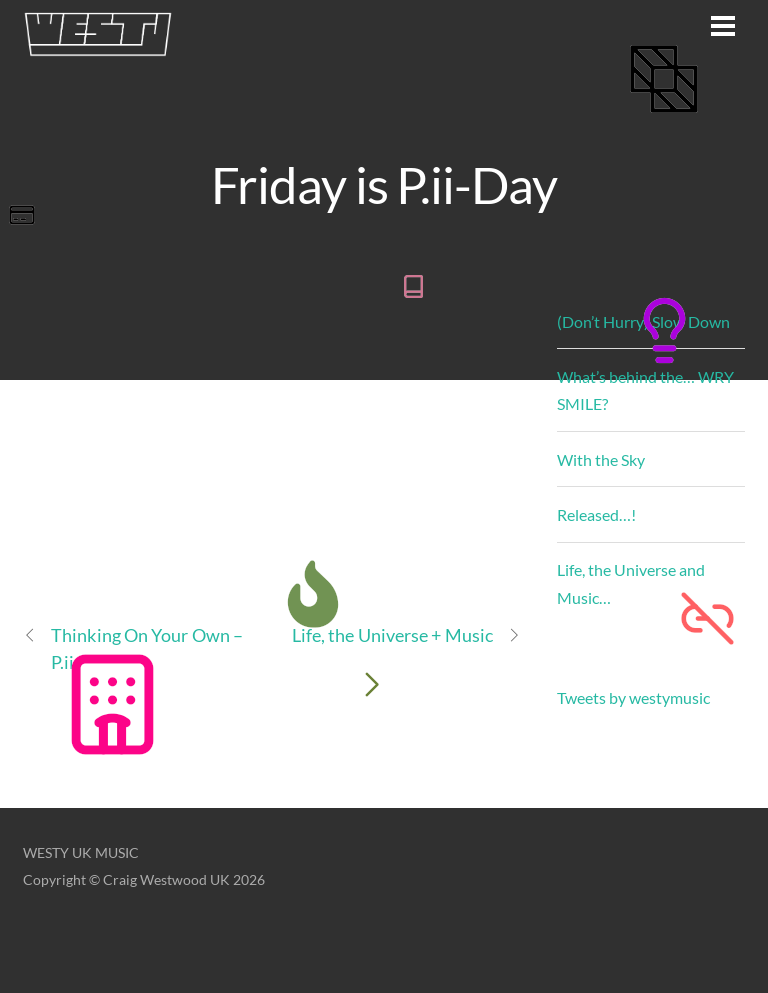 This screenshot has width=768, height=993. I want to click on exclude or subtract overlapping shapes in a design tool, so click(664, 79).